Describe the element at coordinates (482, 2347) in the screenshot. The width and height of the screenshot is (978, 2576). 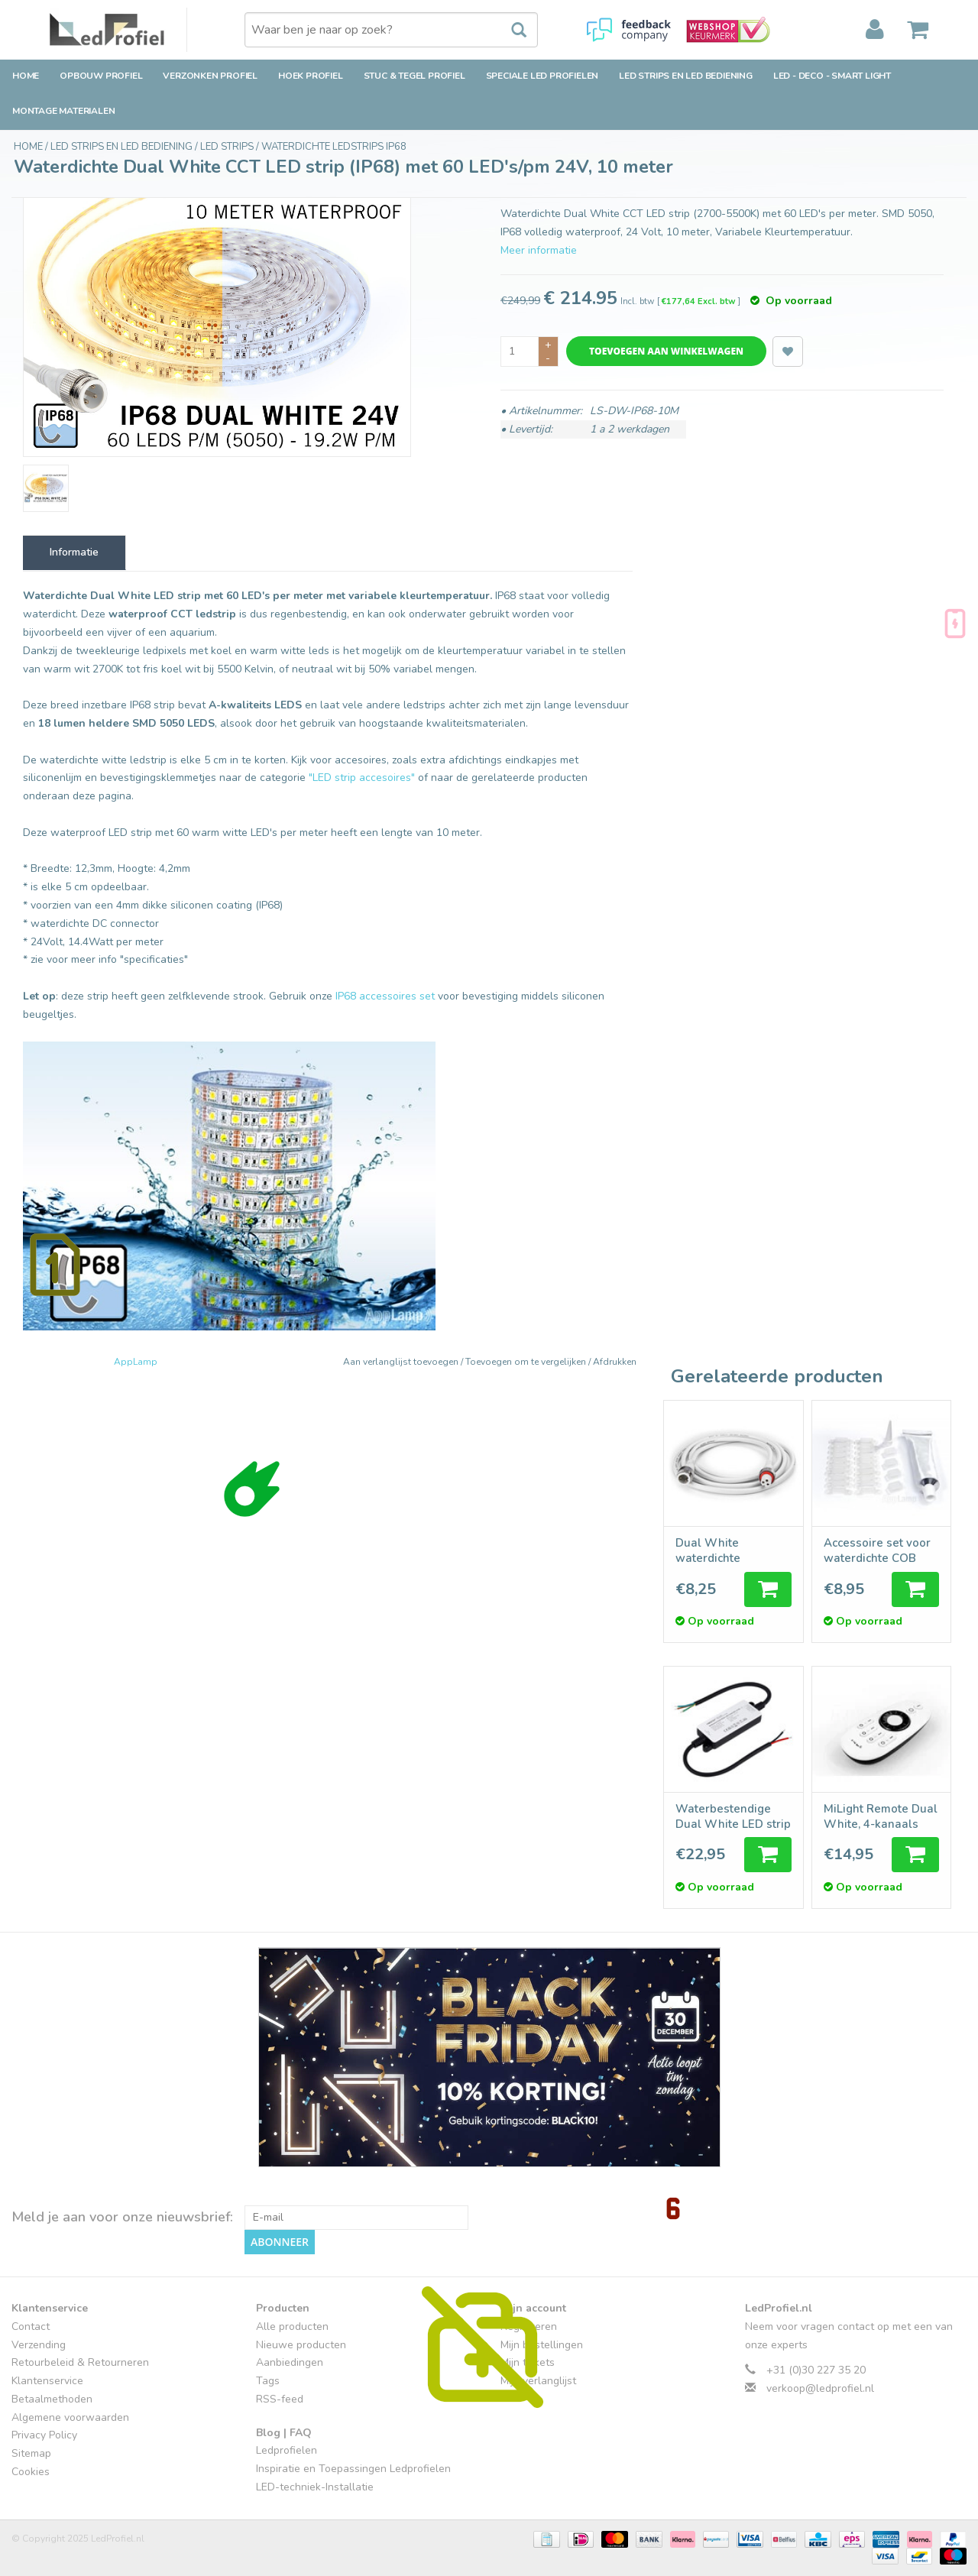
I see `first aid or medical services unavailable` at that location.